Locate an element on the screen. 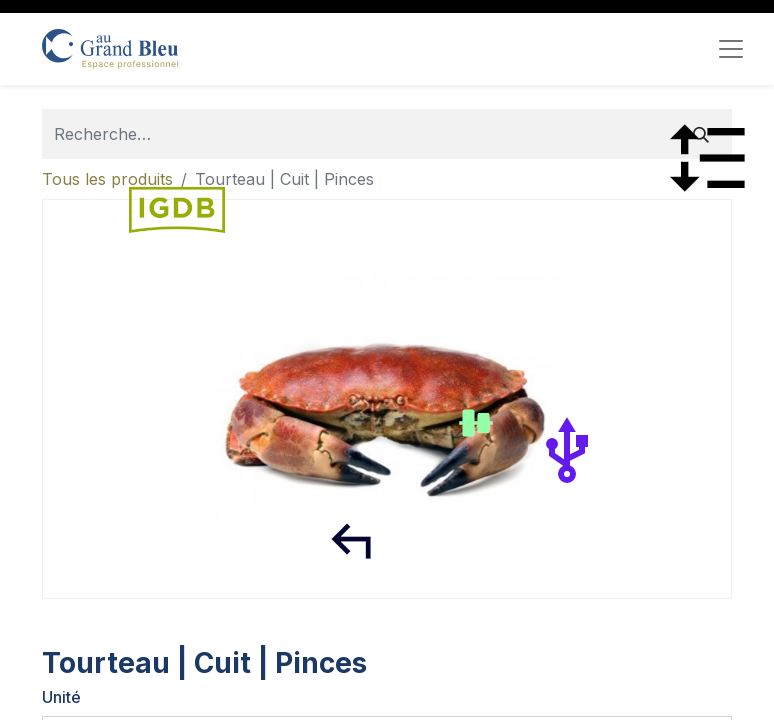 The width and height of the screenshot is (774, 720). visit IGDB (Internet Game Database) website is located at coordinates (177, 210).